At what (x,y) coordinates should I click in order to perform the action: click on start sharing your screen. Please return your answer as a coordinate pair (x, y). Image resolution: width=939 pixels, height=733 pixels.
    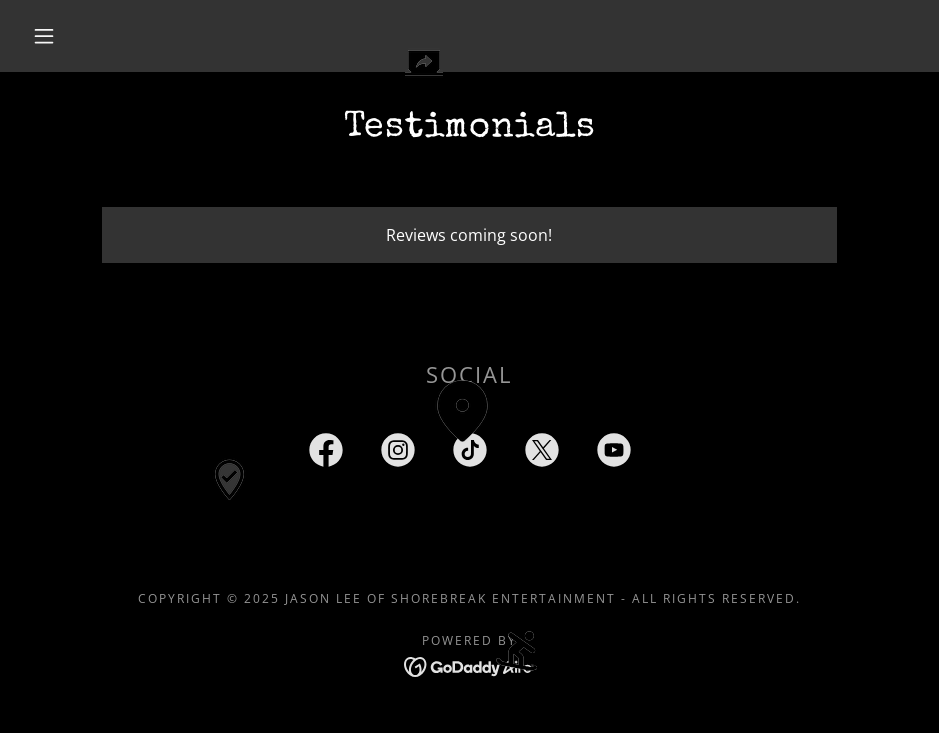
    Looking at the image, I should click on (424, 63).